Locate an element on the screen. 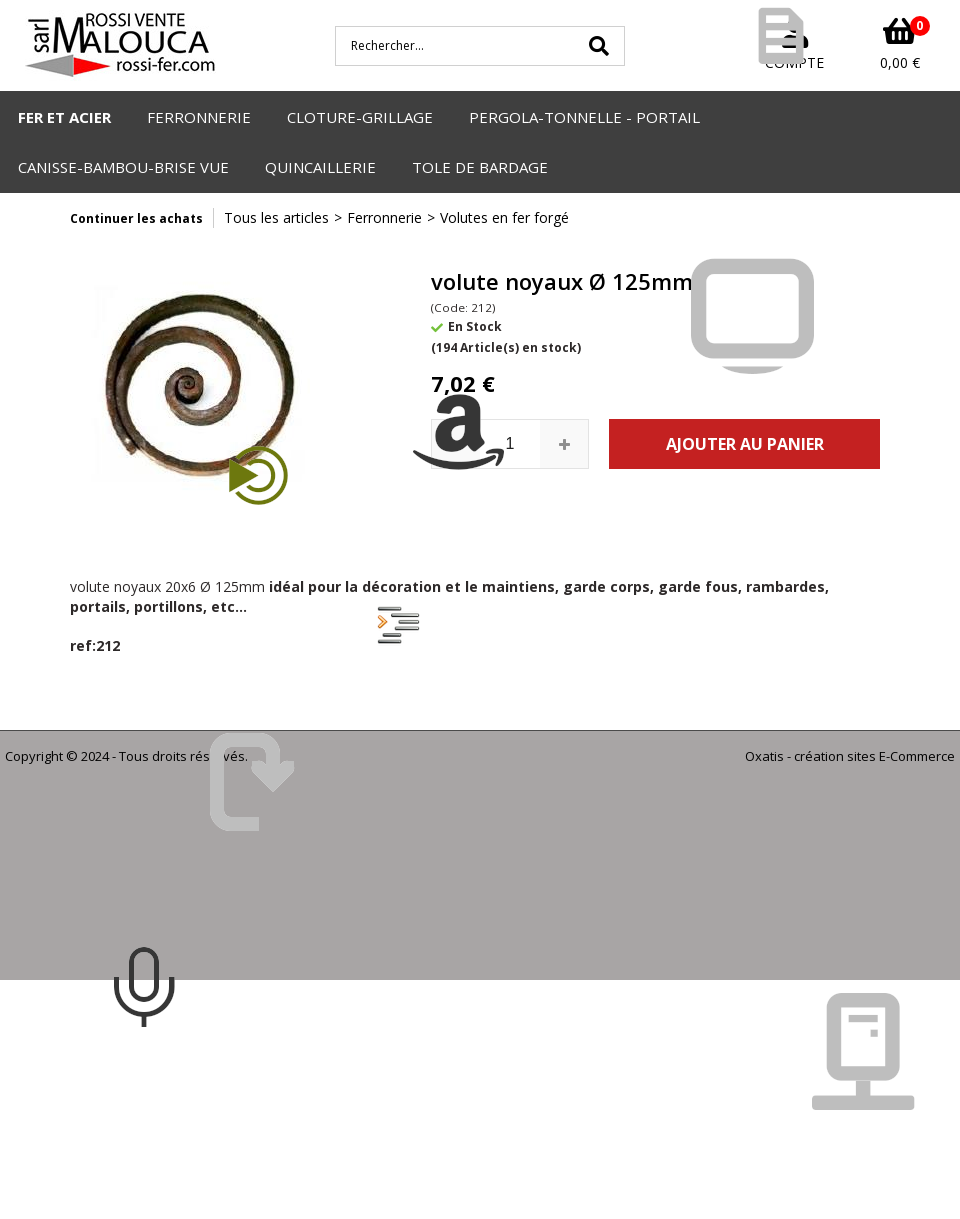  display or monitor settings is located at coordinates (752, 312).